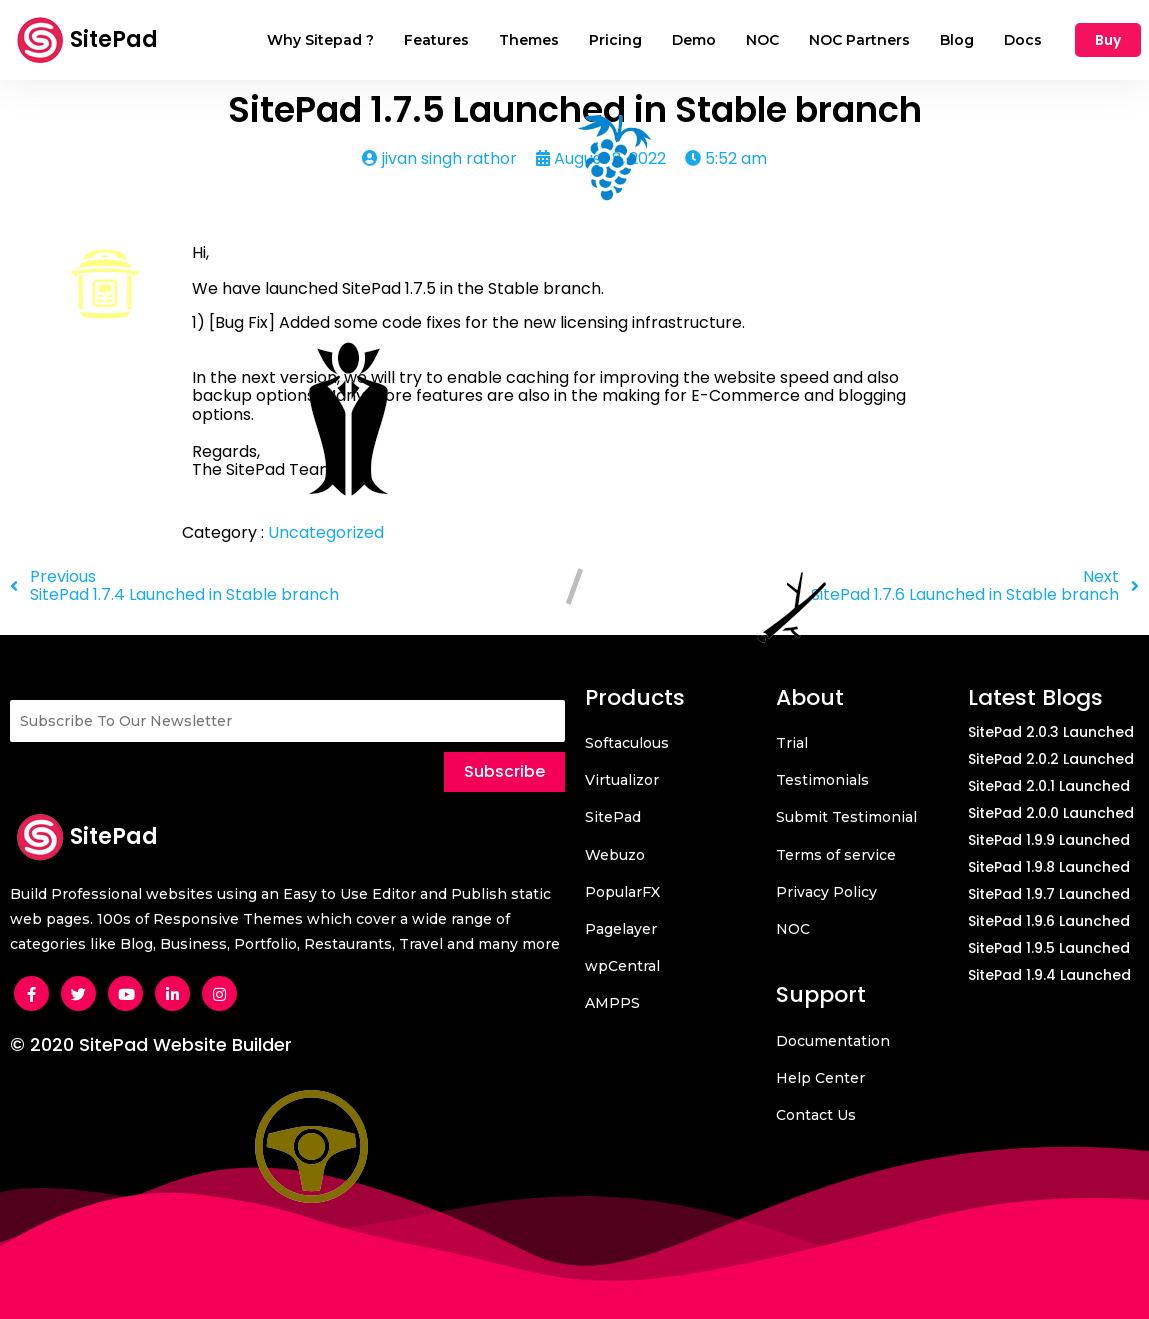 This screenshot has height=1319, width=1149. Describe the element at coordinates (791, 607) in the screenshot. I see `wooden stick or branch resource item` at that location.